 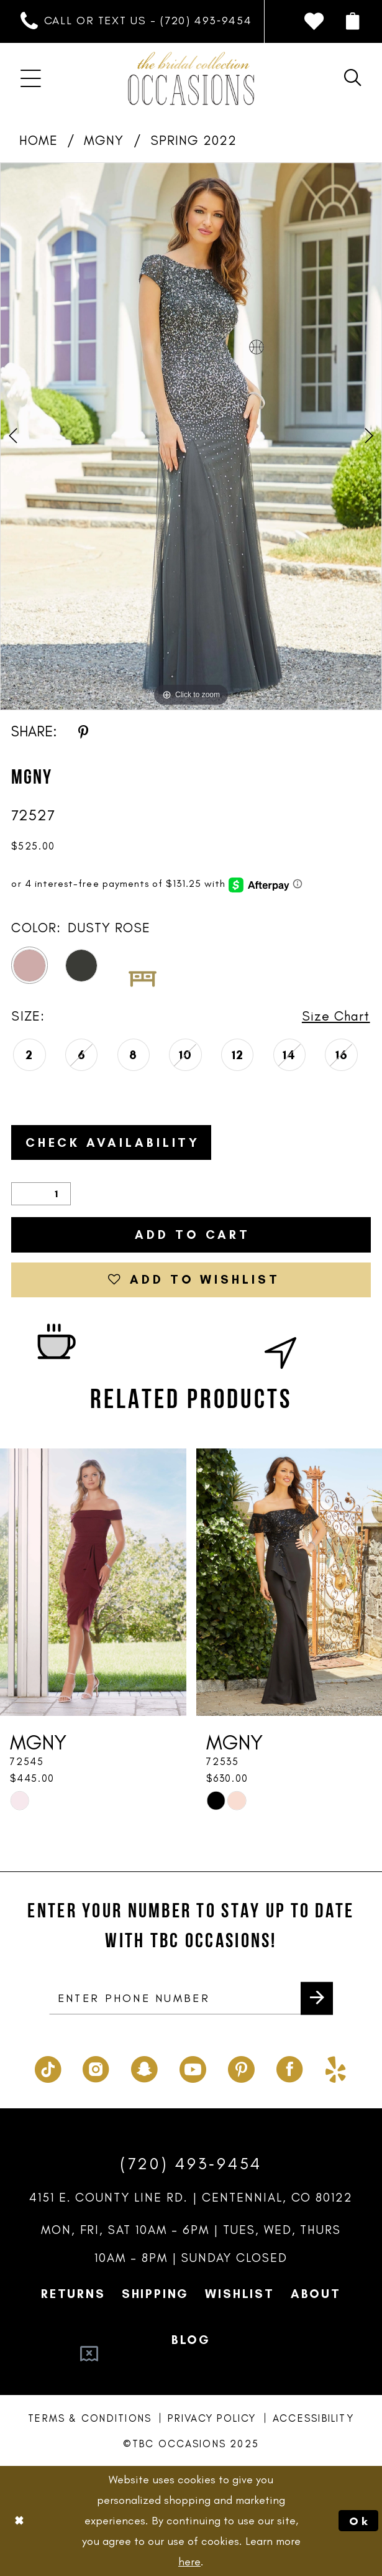 I want to click on cancel or void a receipt, so click(x=89, y=2353).